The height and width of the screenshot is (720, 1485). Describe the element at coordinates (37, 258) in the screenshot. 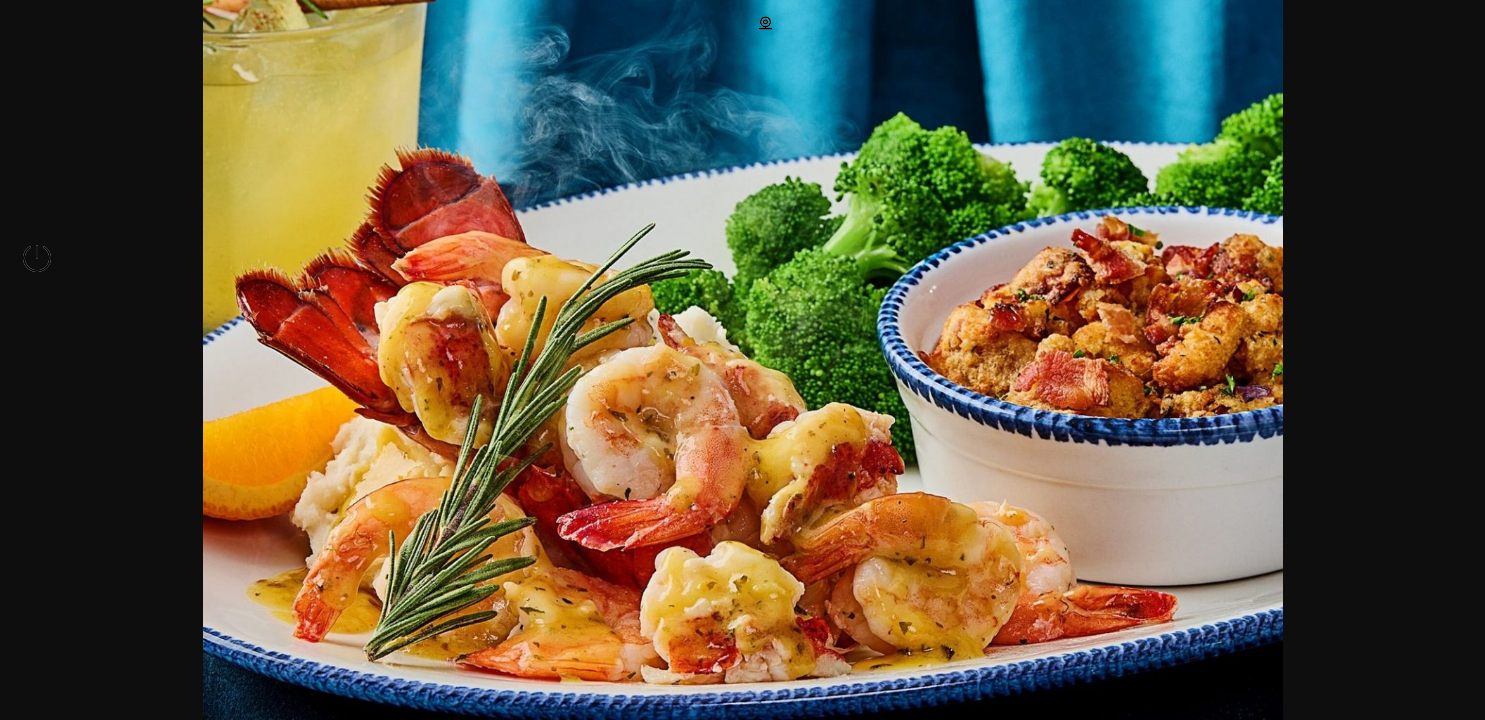

I see `turn off or shut down the device` at that location.